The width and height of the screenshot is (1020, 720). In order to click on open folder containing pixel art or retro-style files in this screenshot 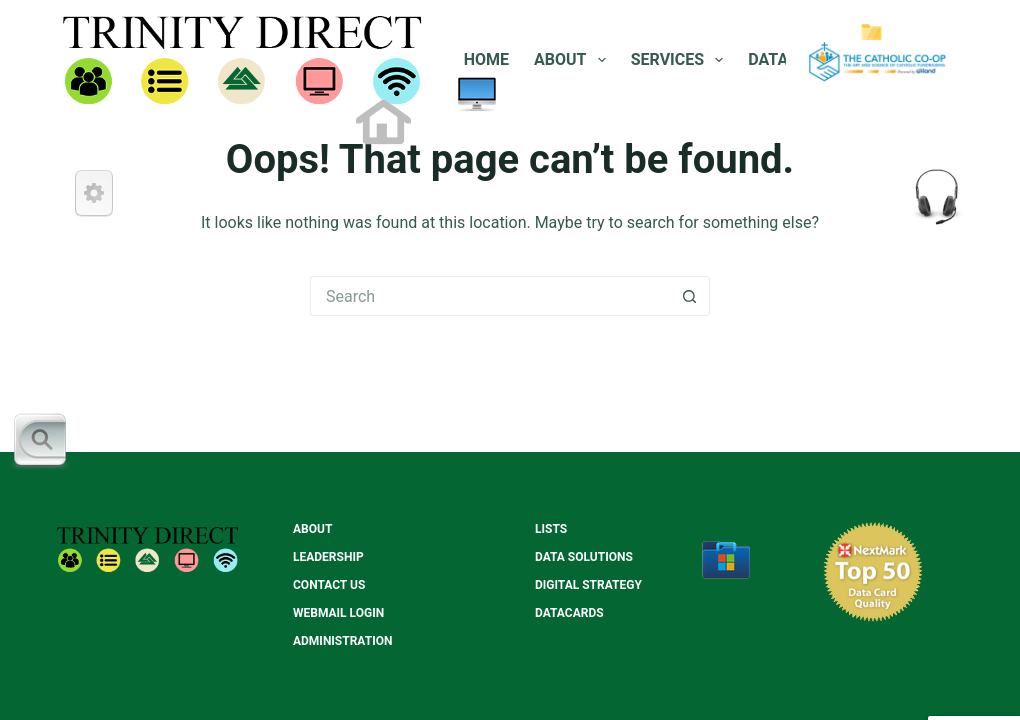, I will do `click(871, 32)`.